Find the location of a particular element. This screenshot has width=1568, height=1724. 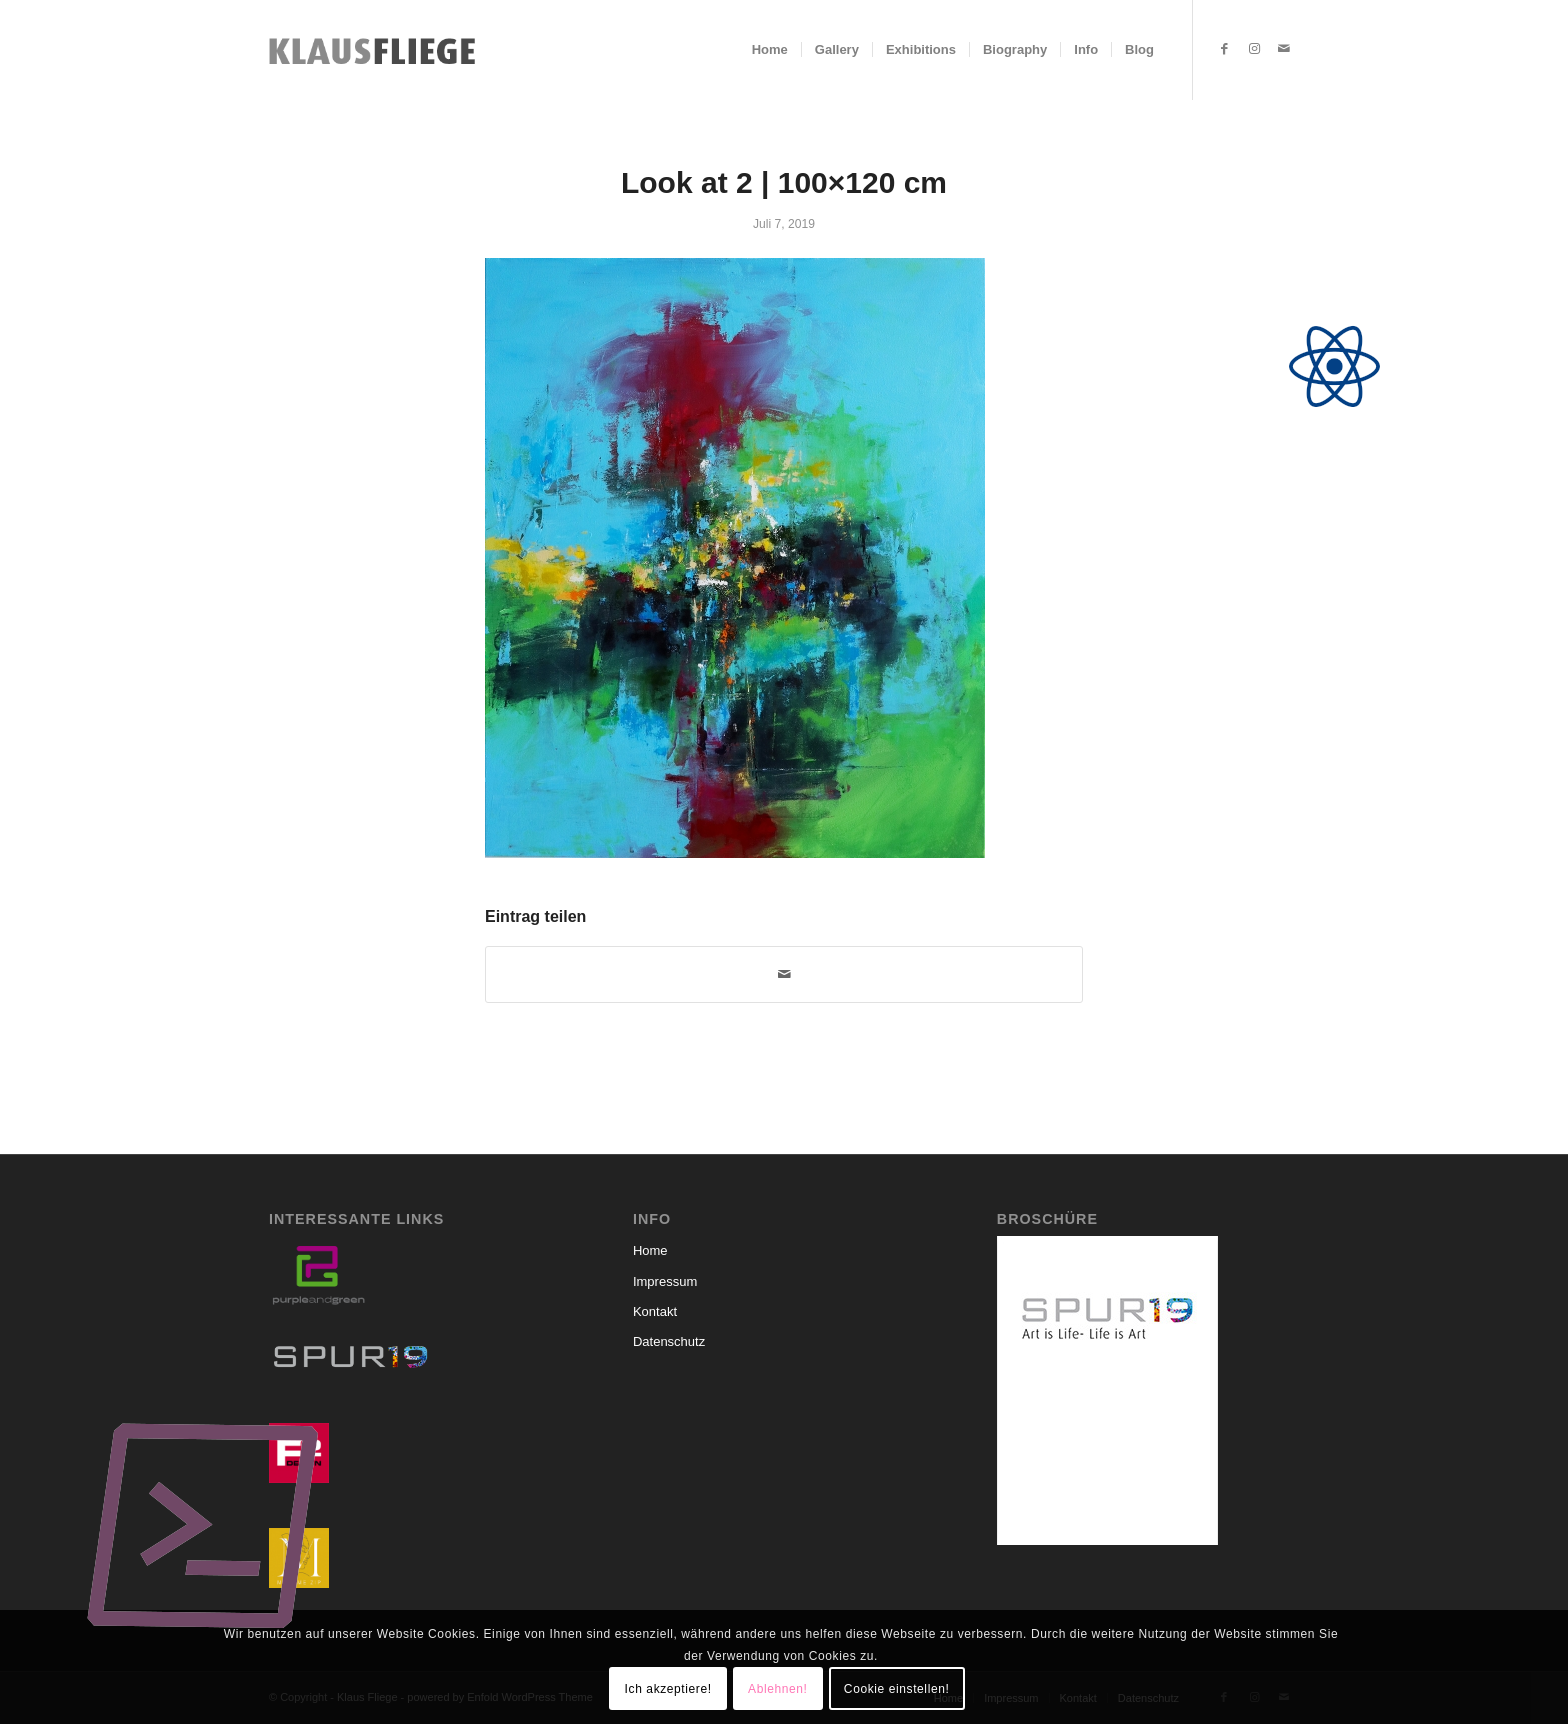

React framework or library logo is located at coordinates (1334, 366).